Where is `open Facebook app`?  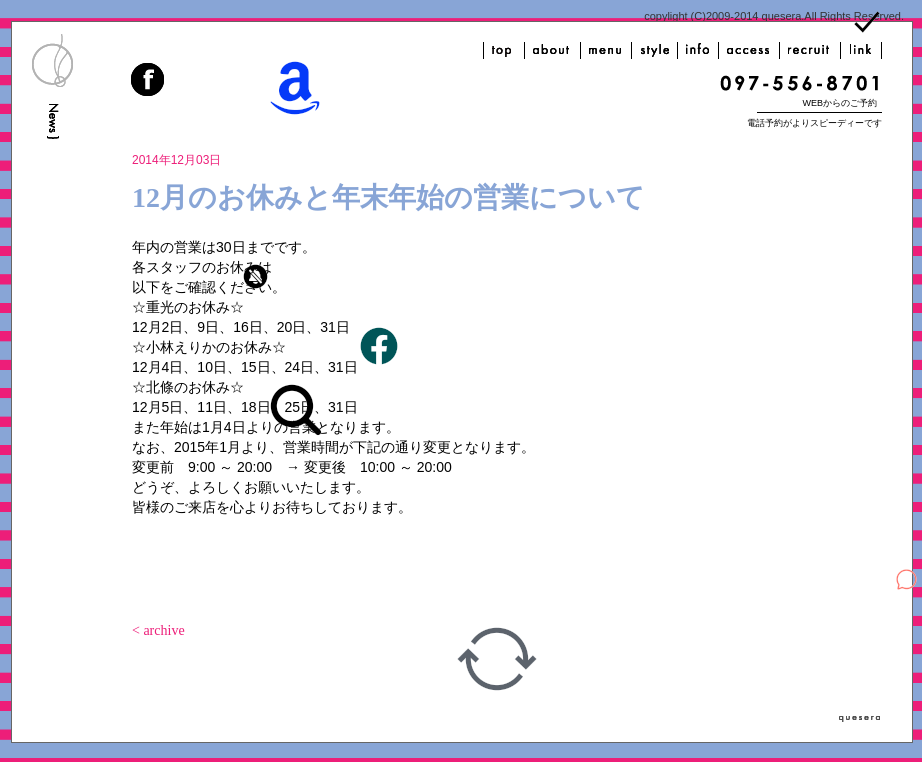
open Facebook app is located at coordinates (379, 346).